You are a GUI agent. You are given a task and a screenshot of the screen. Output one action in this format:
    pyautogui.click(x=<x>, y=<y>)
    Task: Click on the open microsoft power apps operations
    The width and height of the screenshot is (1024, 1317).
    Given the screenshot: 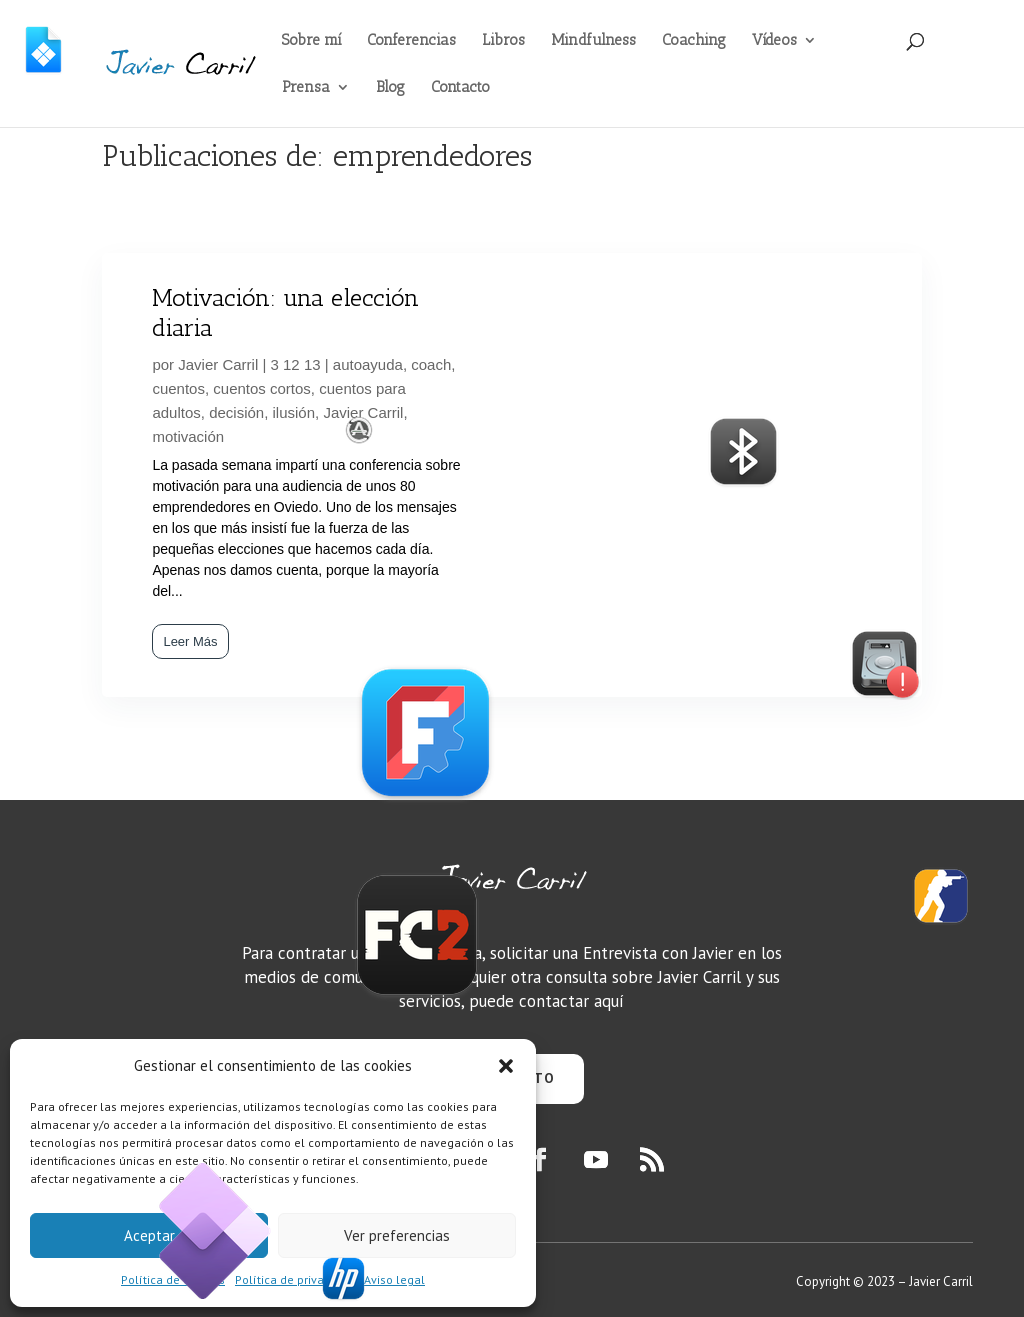 What is the action you would take?
    pyautogui.click(x=212, y=1231)
    